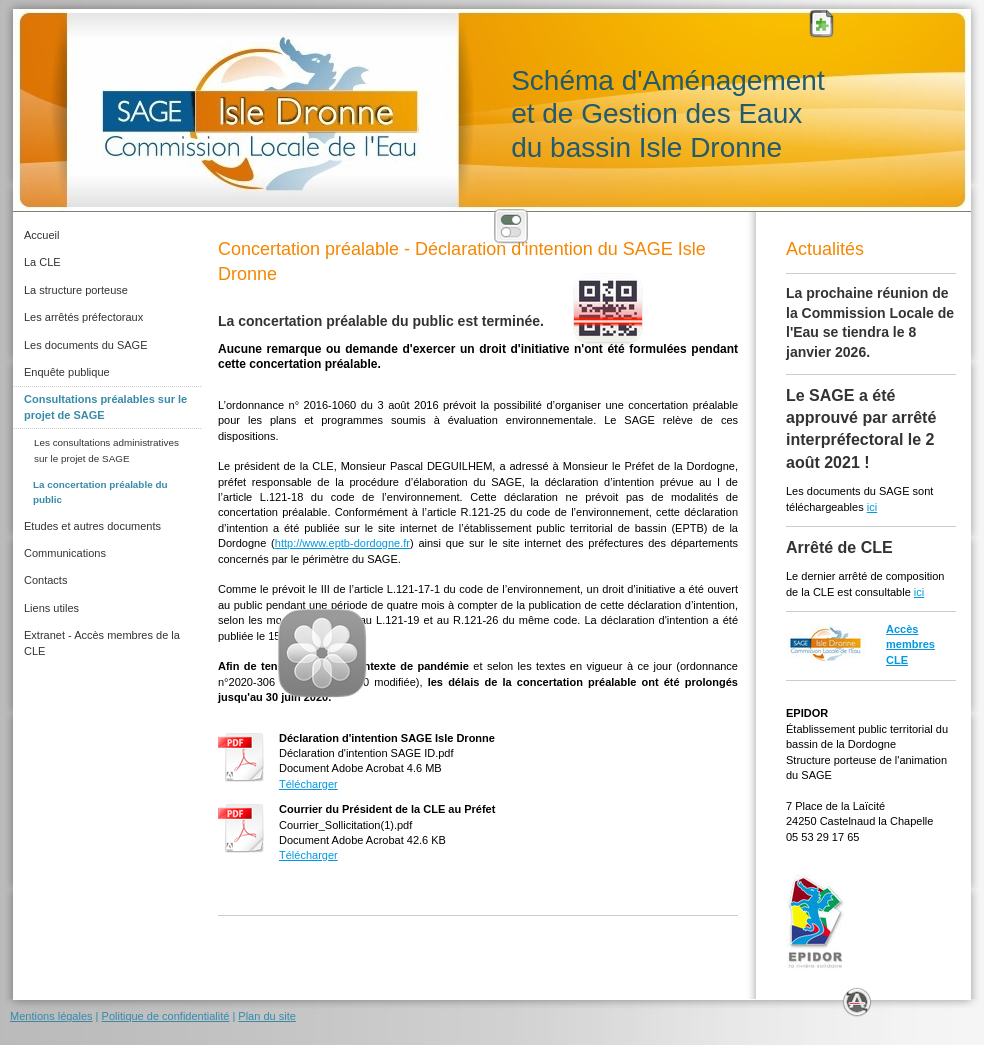  I want to click on open the photos app, so click(322, 653).